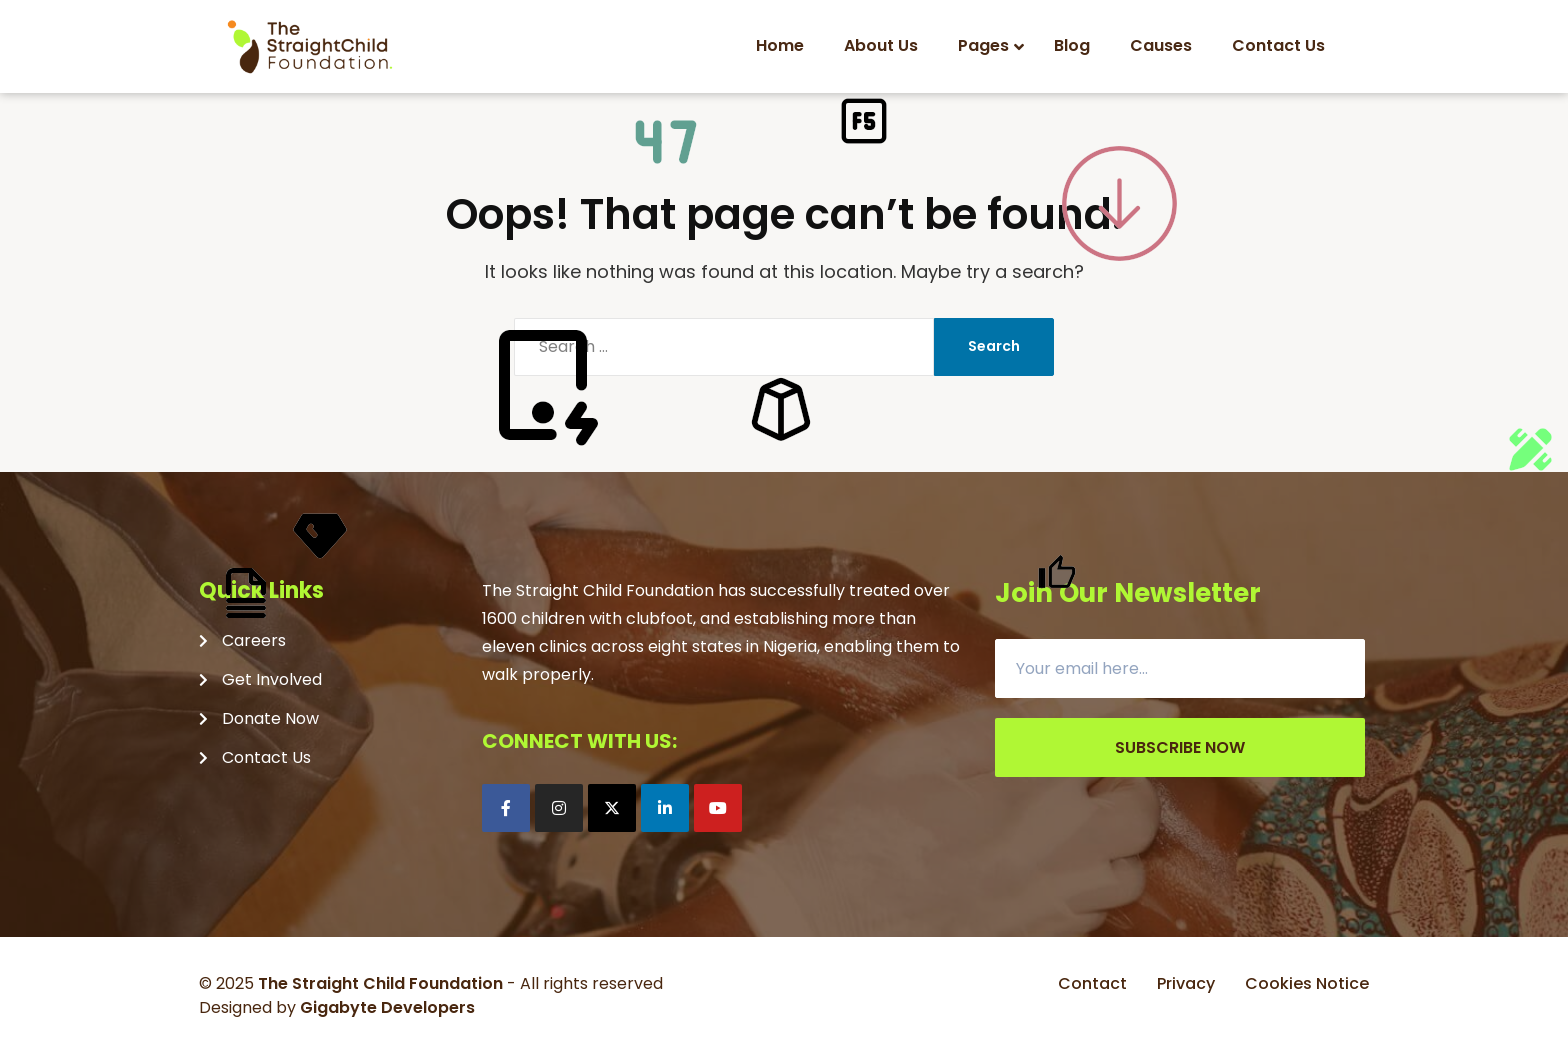 The height and width of the screenshot is (1055, 1568). Describe the element at coordinates (320, 535) in the screenshot. I see `indicates premium or pro membership status` at that location.